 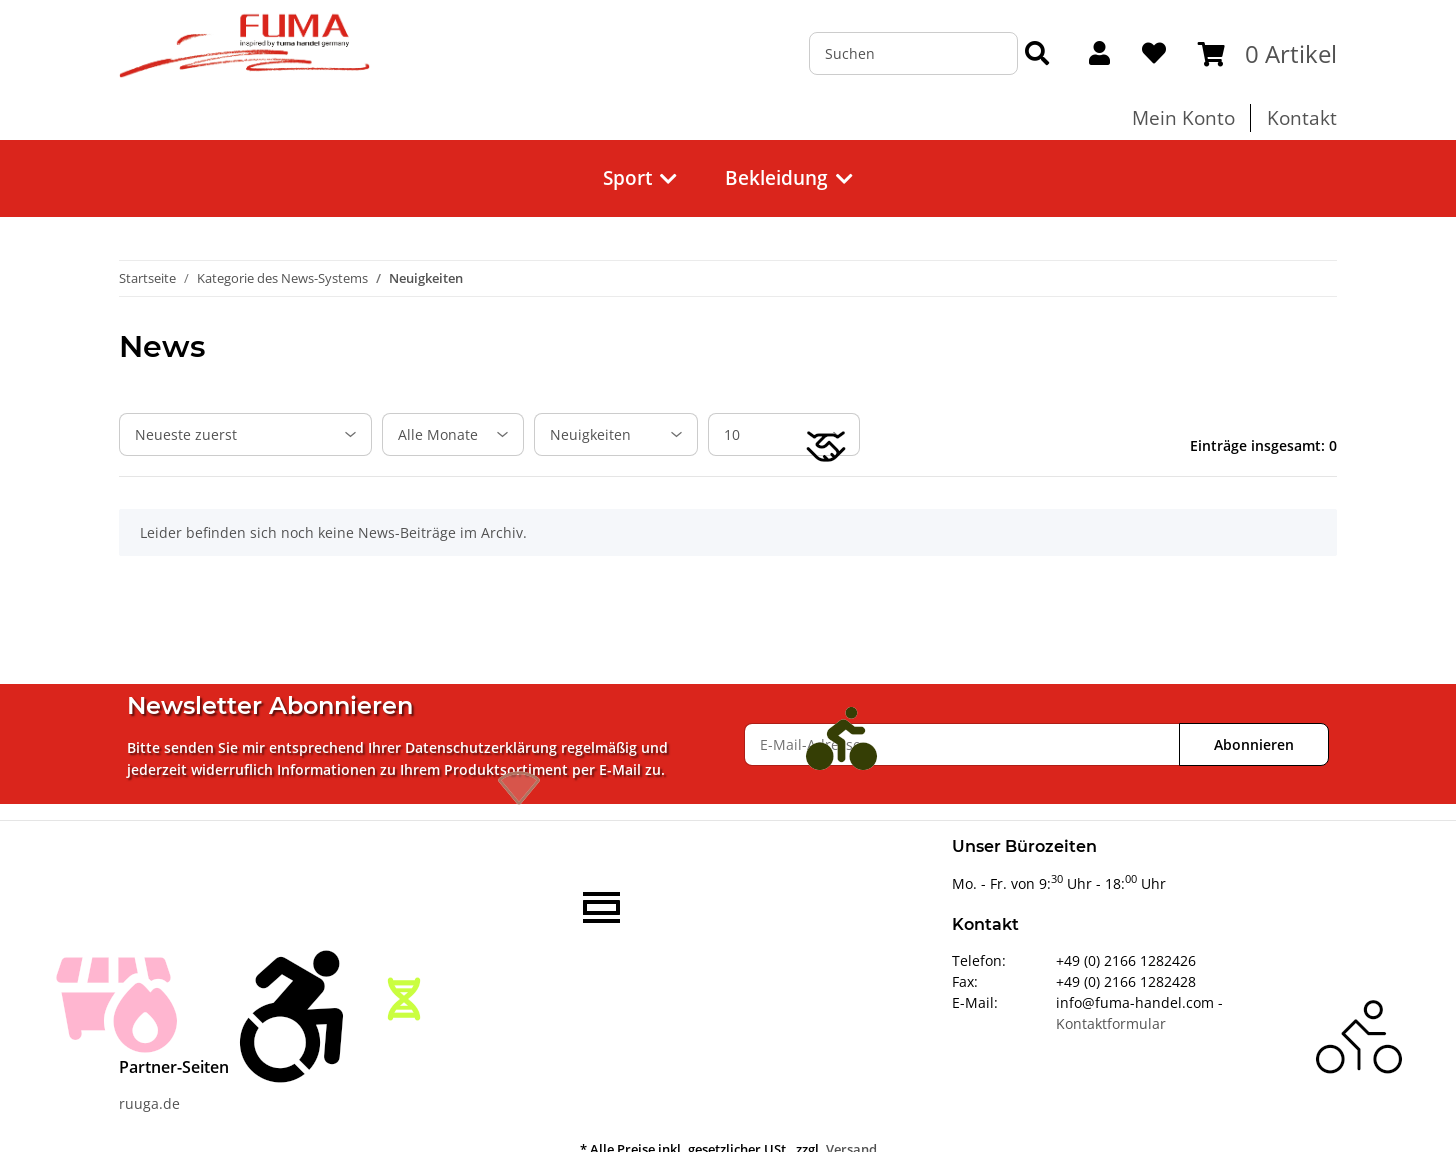 What do you see at coordinates (291, 1016) in the screenshot?
I see `indicates wheelchair accessibility` at bounding box center [291, 1016].